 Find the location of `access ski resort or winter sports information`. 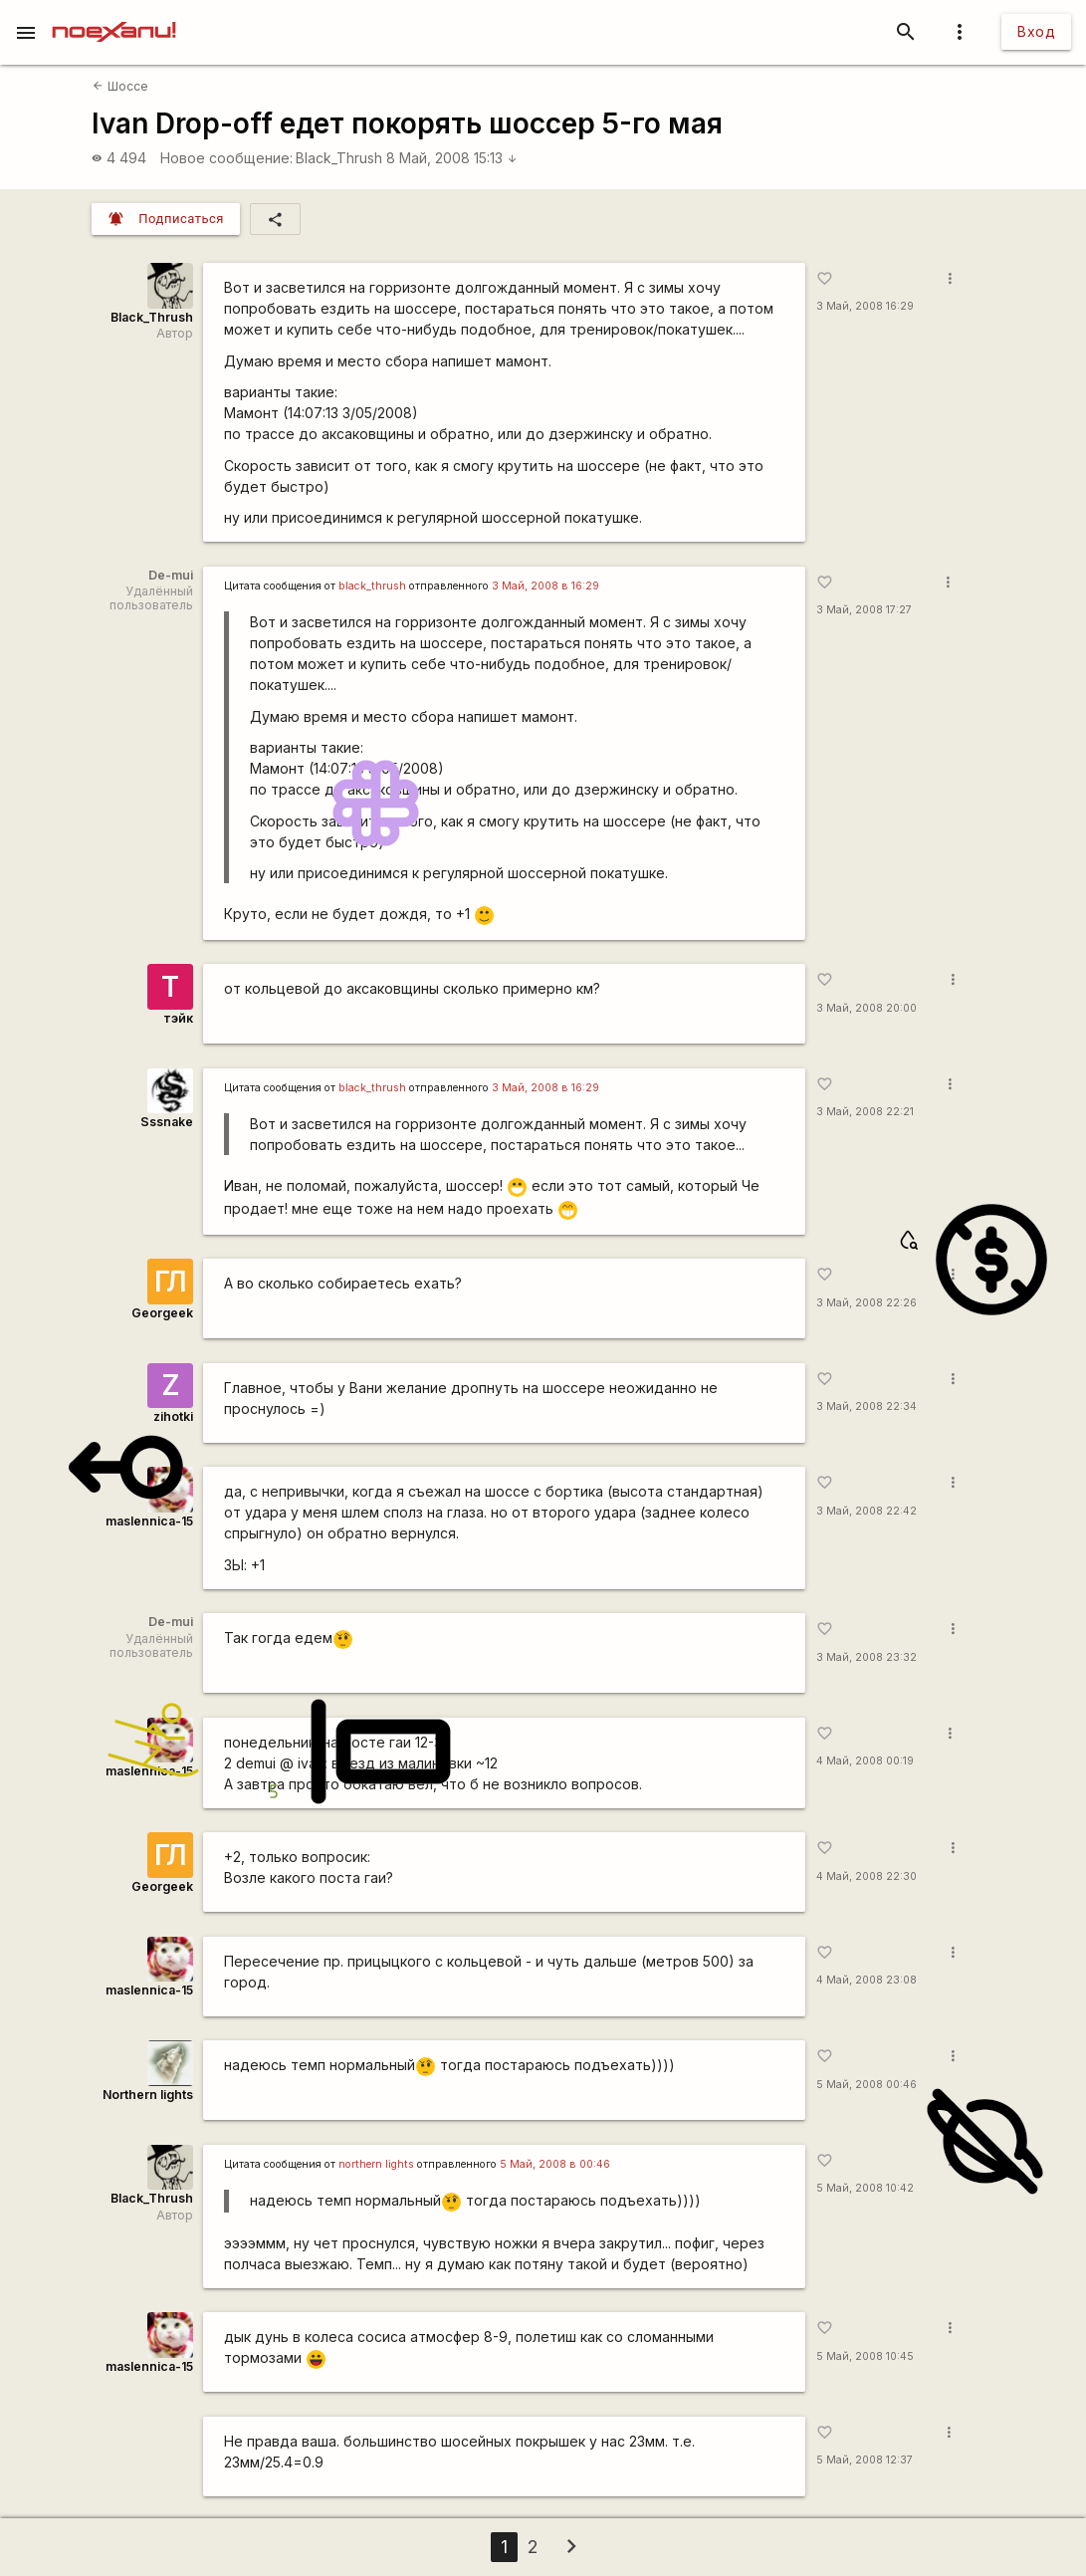

access ski resort or winter sports information is located at coordinates (153, 1742).